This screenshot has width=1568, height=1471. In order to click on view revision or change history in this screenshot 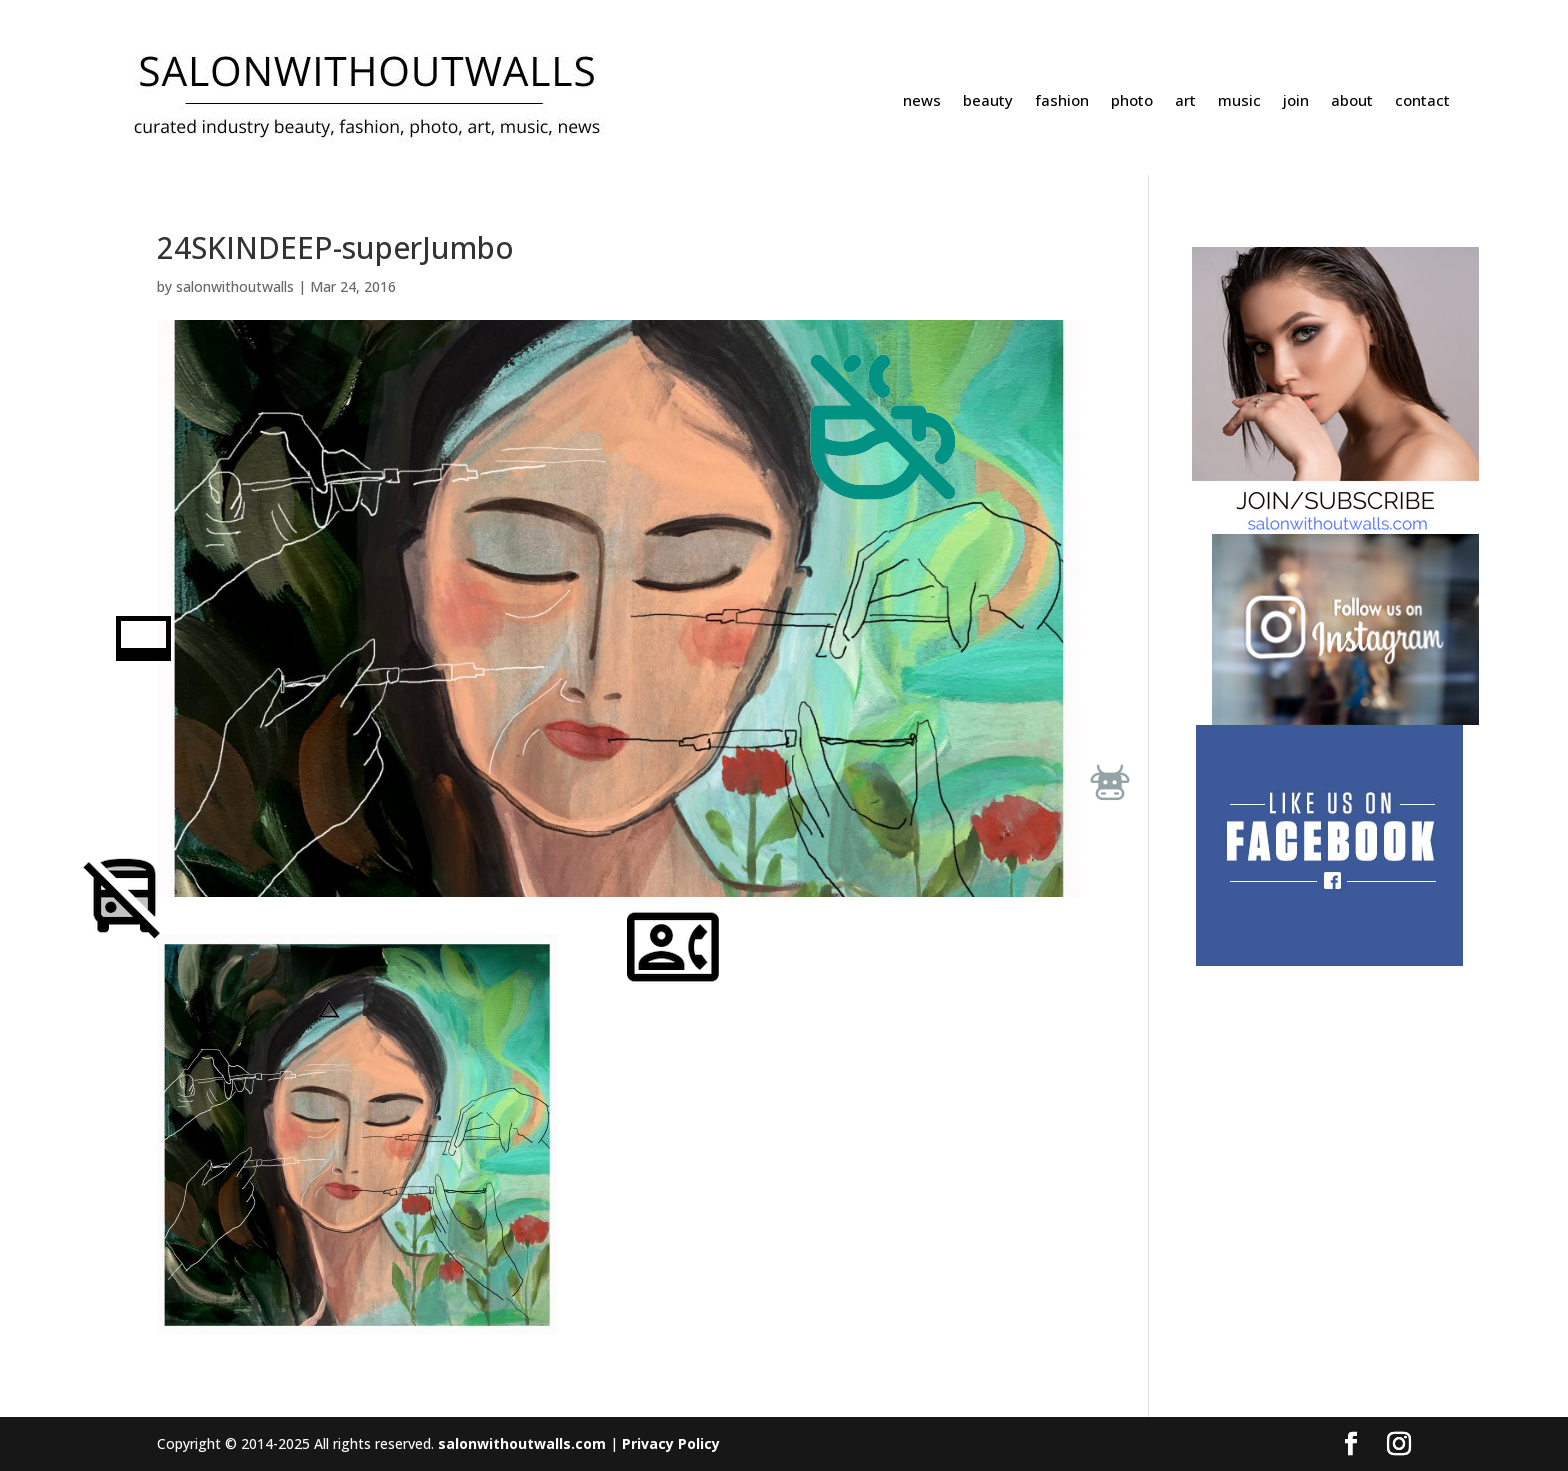, I will do `click(329, 1009)`.